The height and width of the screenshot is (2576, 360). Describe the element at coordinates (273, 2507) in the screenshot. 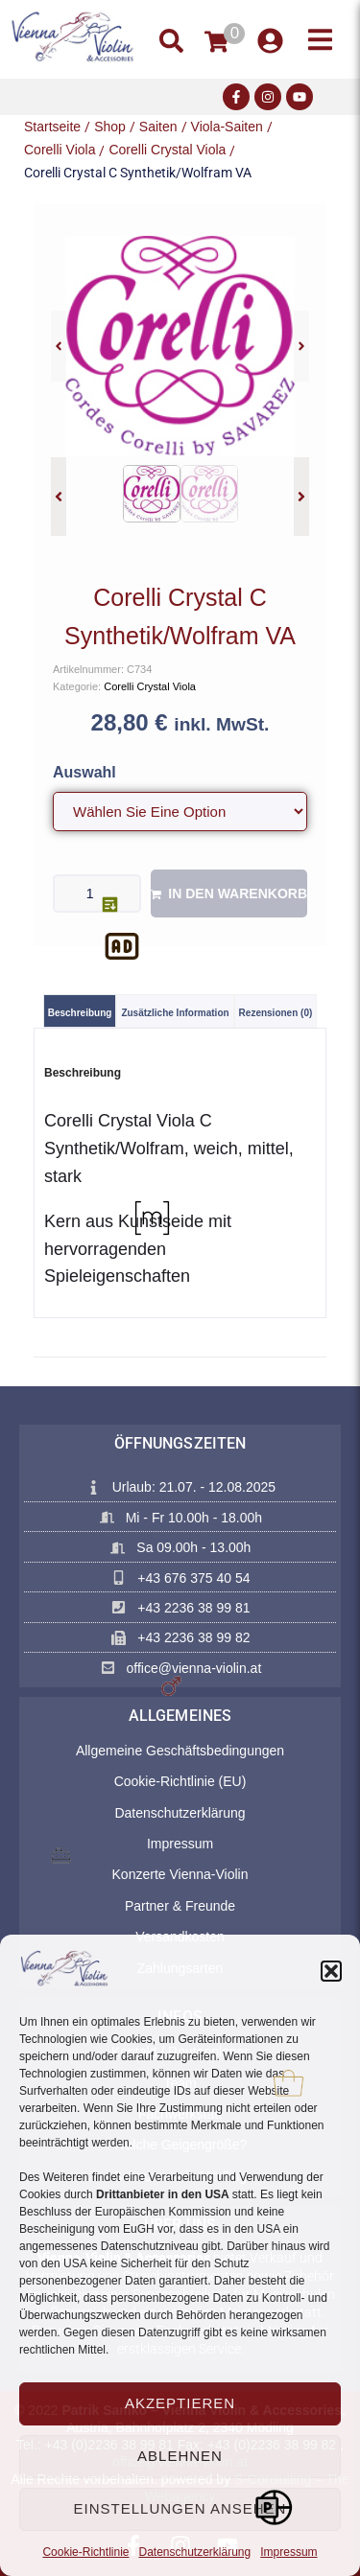

I see `open Microsoft PowerPoint` at that location.